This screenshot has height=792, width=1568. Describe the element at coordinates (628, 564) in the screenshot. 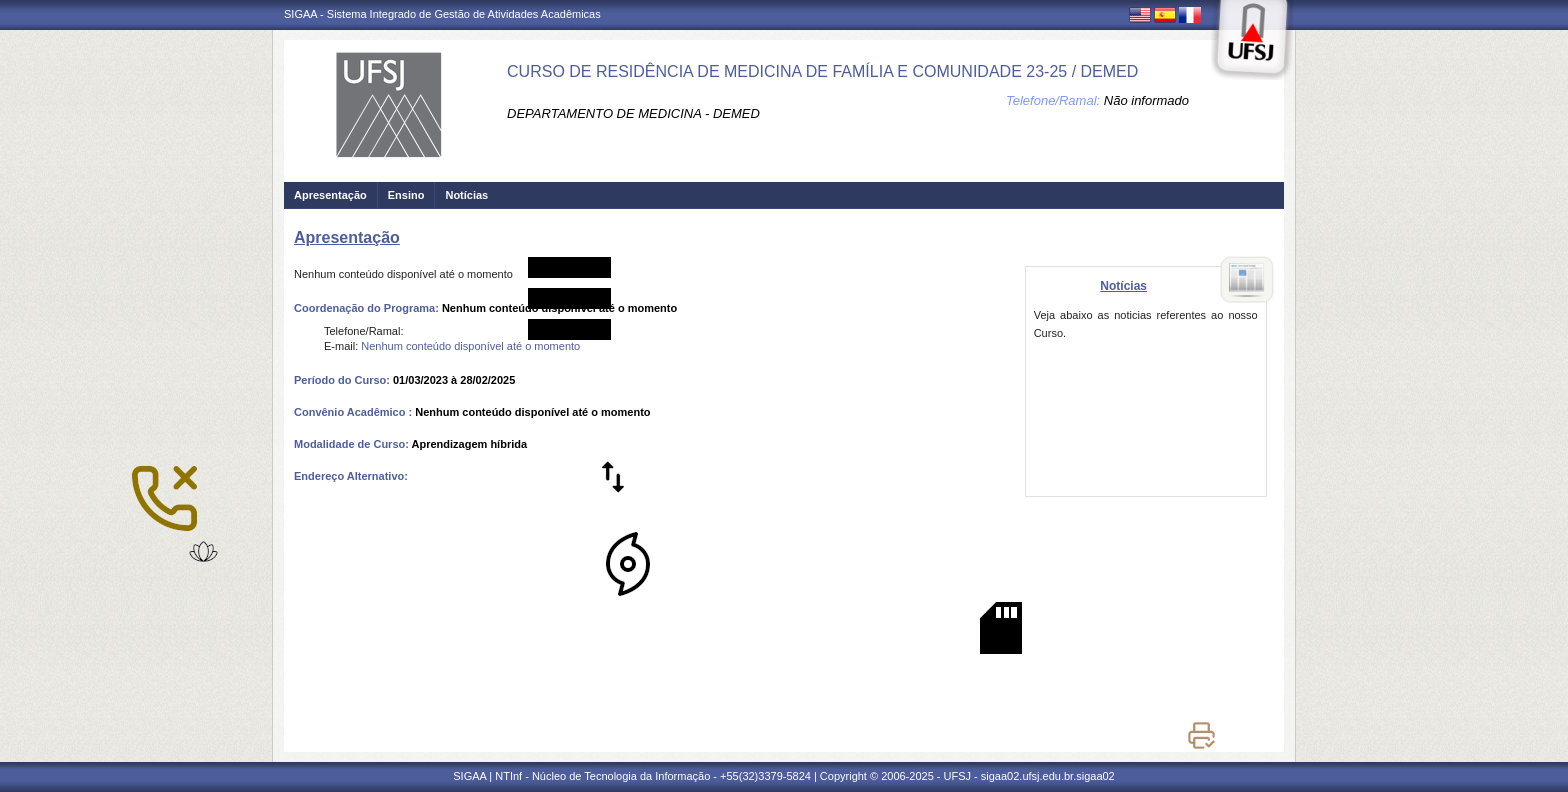

I see `indicates hurricane or tropical storm warning` at that location.